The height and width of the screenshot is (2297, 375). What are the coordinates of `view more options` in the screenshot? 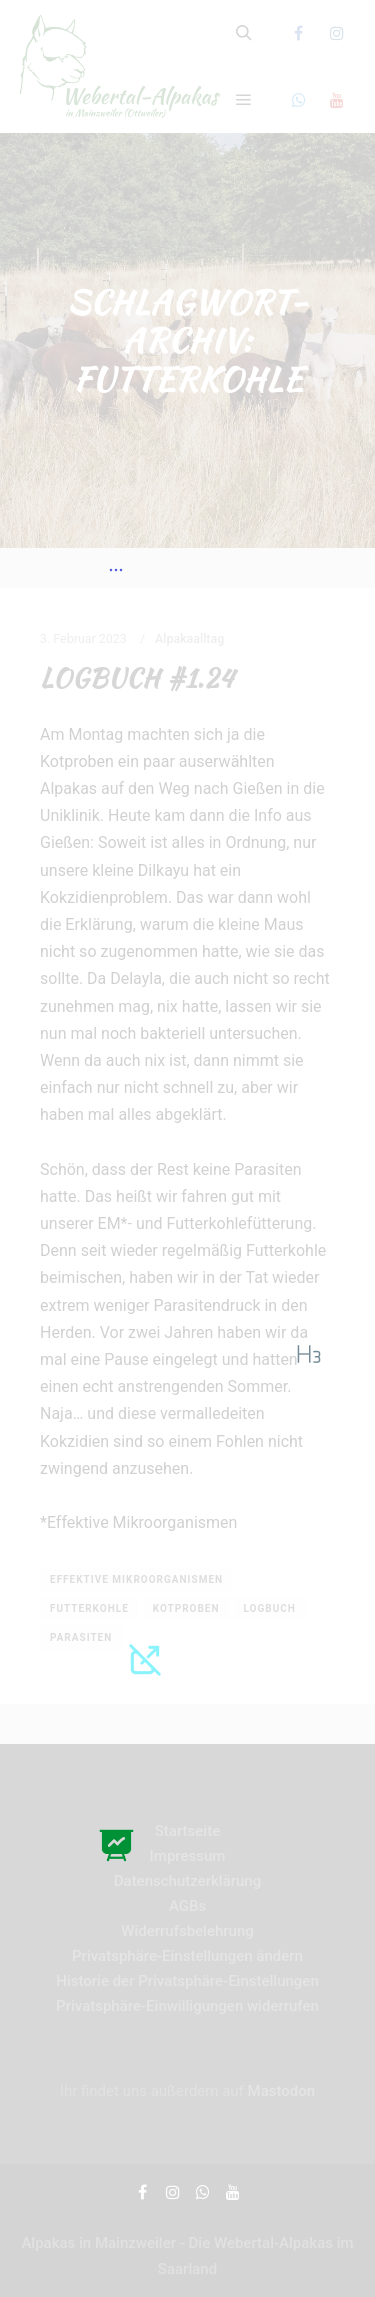 It's located at (116, 570).